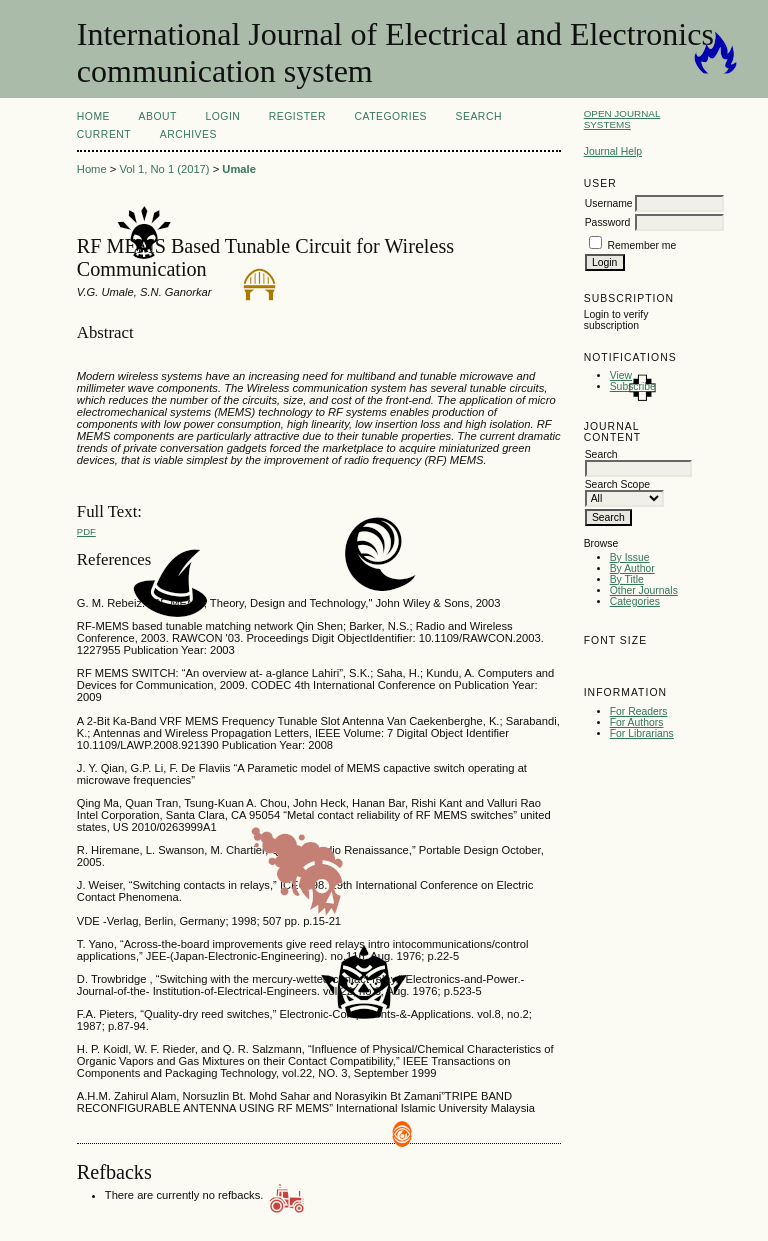  What do you see at coordinates (715, 52) in the screenshot?
I see `indicates trending or popular content` at bounding box center [715, 52].